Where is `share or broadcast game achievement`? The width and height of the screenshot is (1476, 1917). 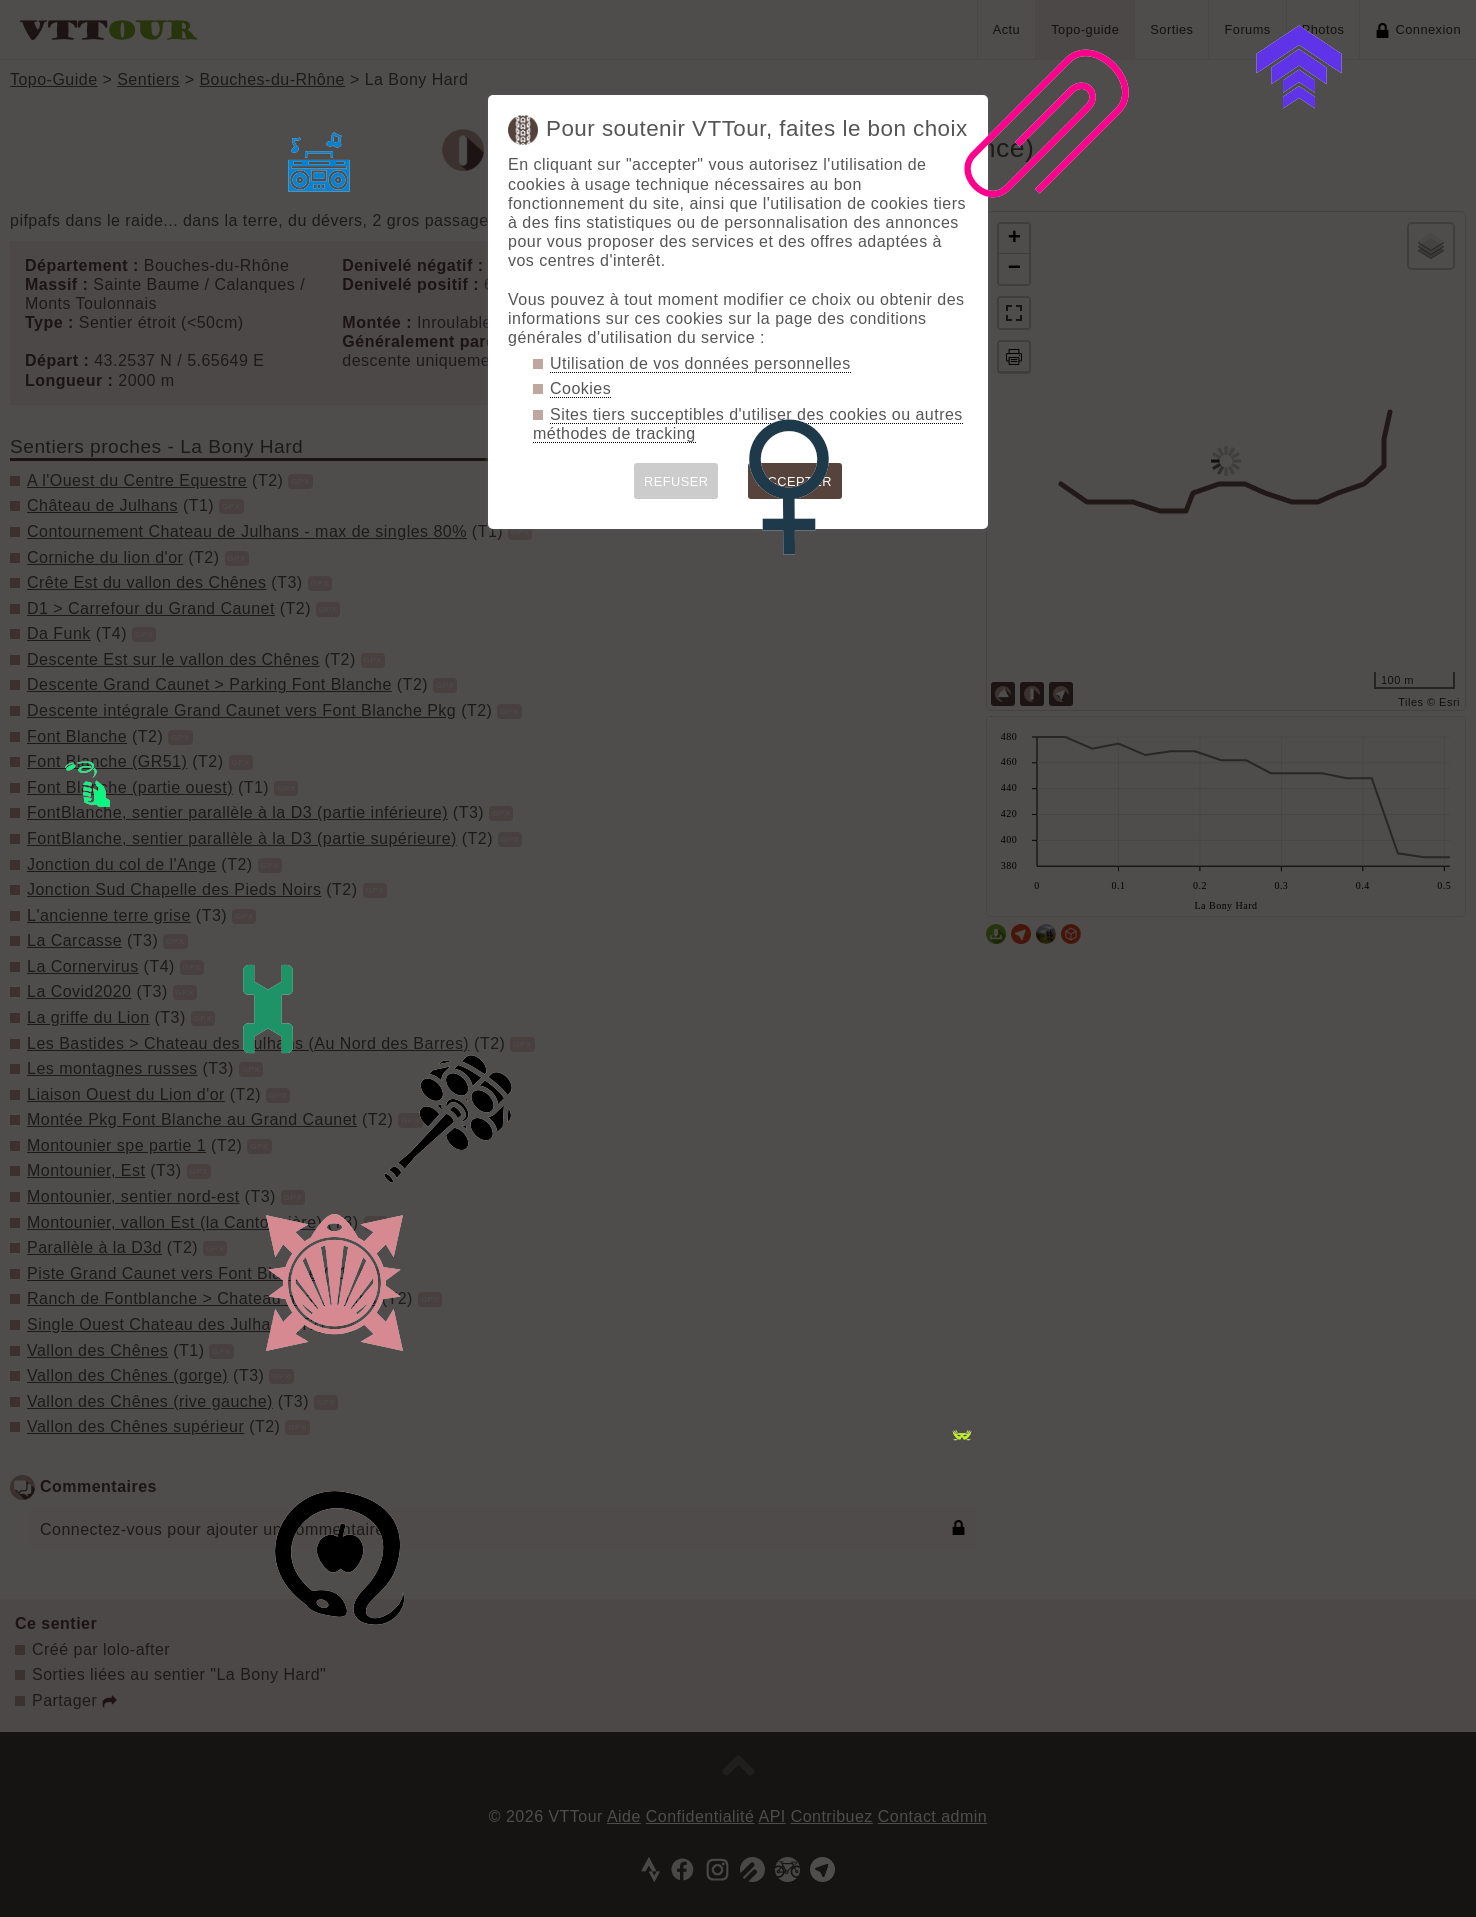 share or broadcast game achievement is located at coordinates (334, 1282).